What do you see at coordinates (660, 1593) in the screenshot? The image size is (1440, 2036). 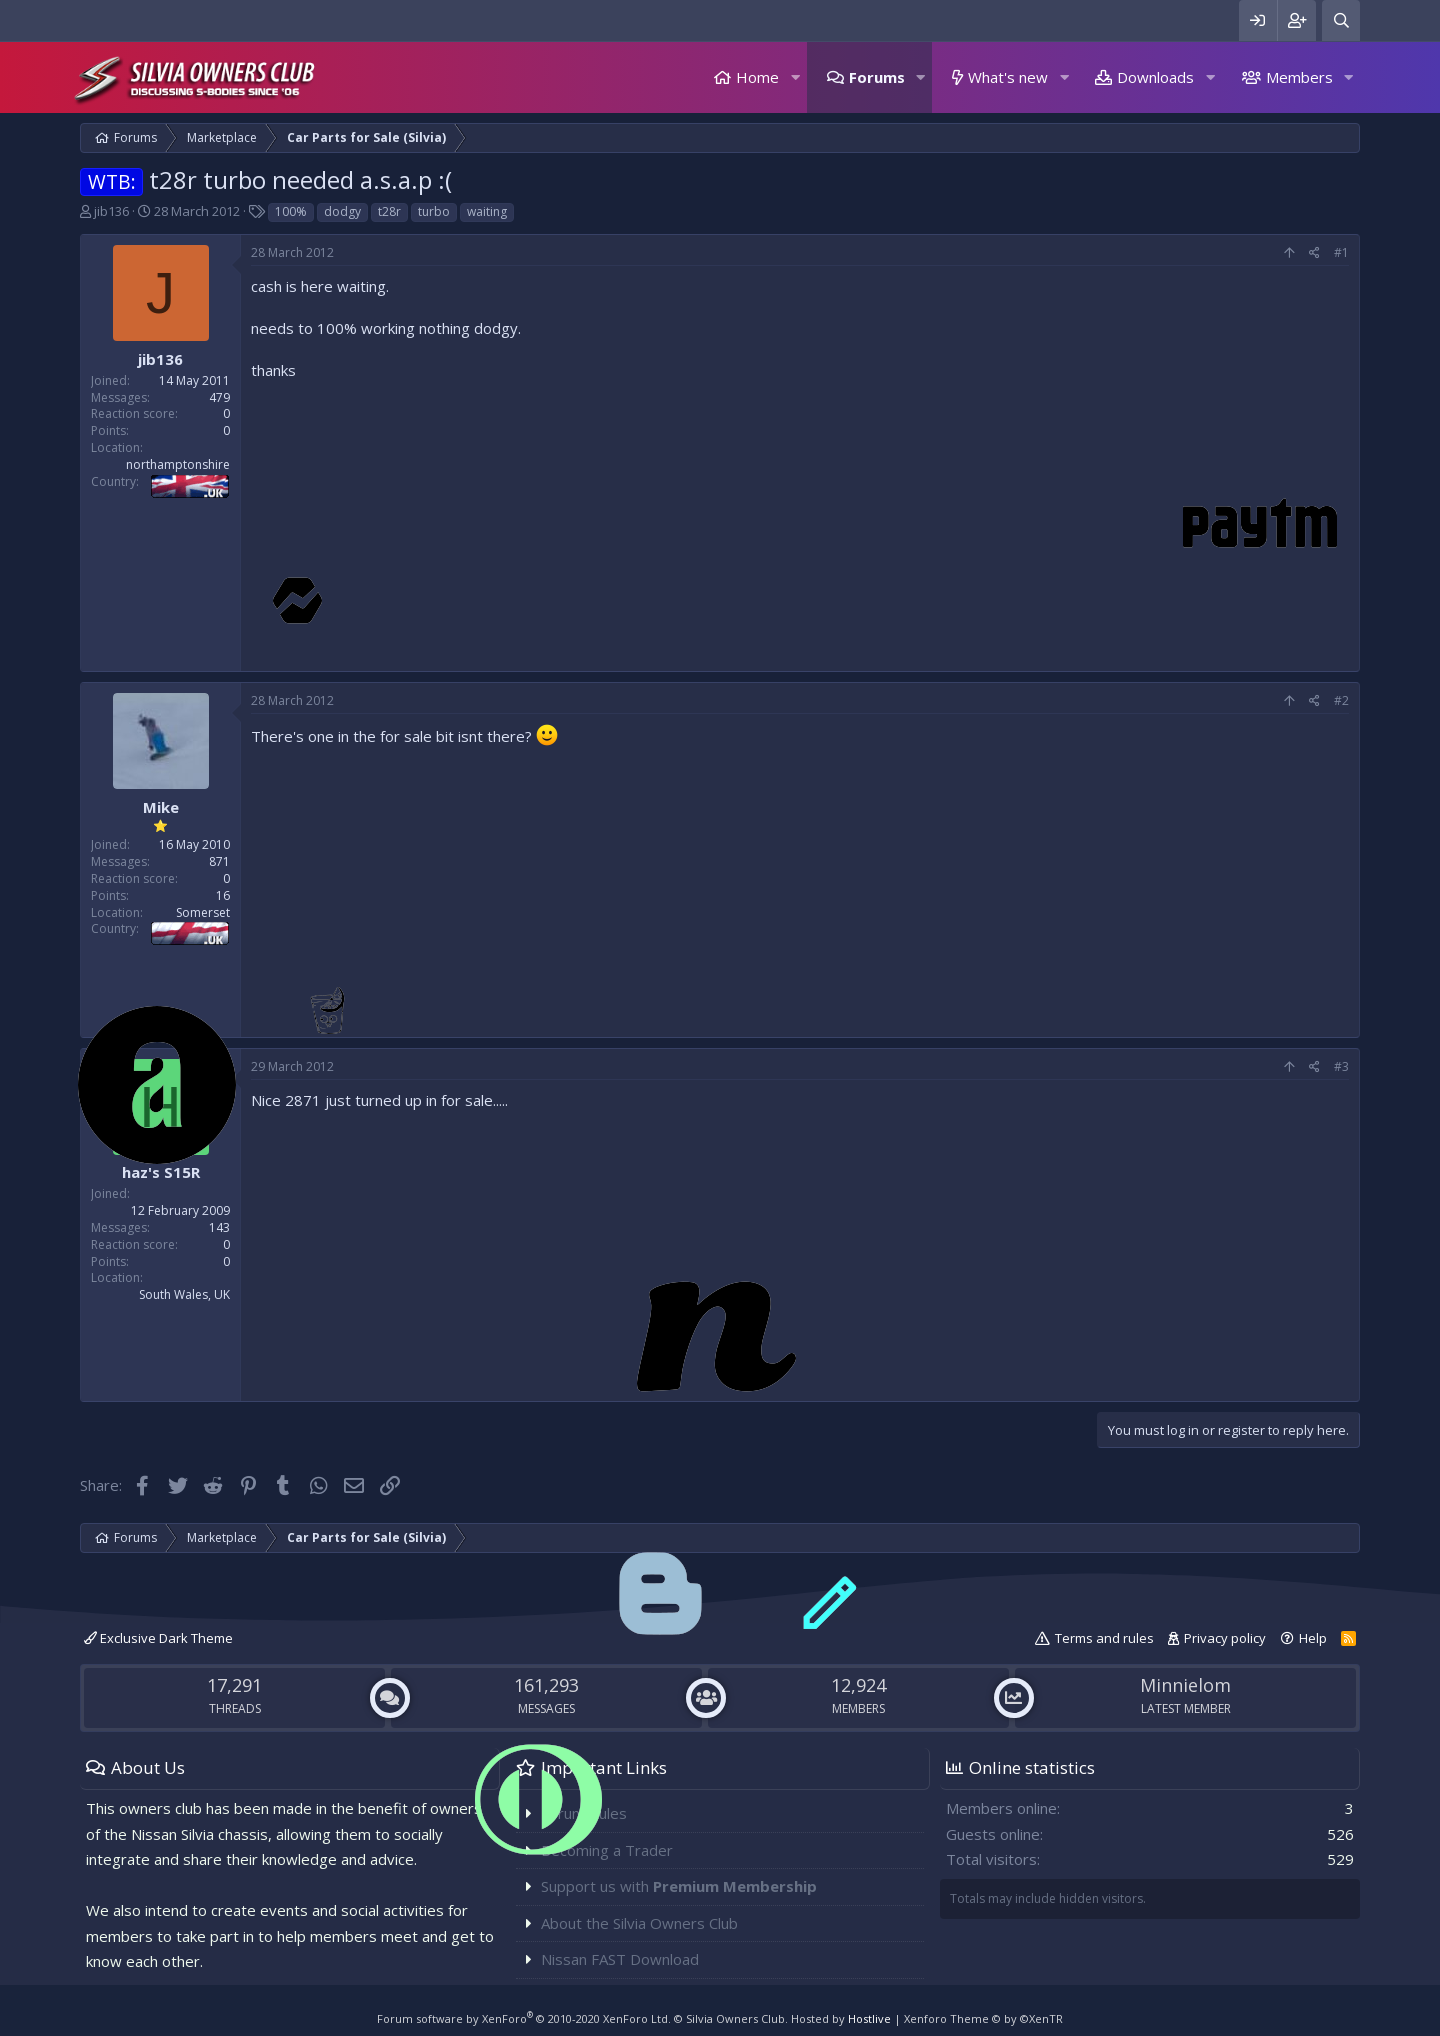 I see `open blogger app` at bounding box center [660, 1593].